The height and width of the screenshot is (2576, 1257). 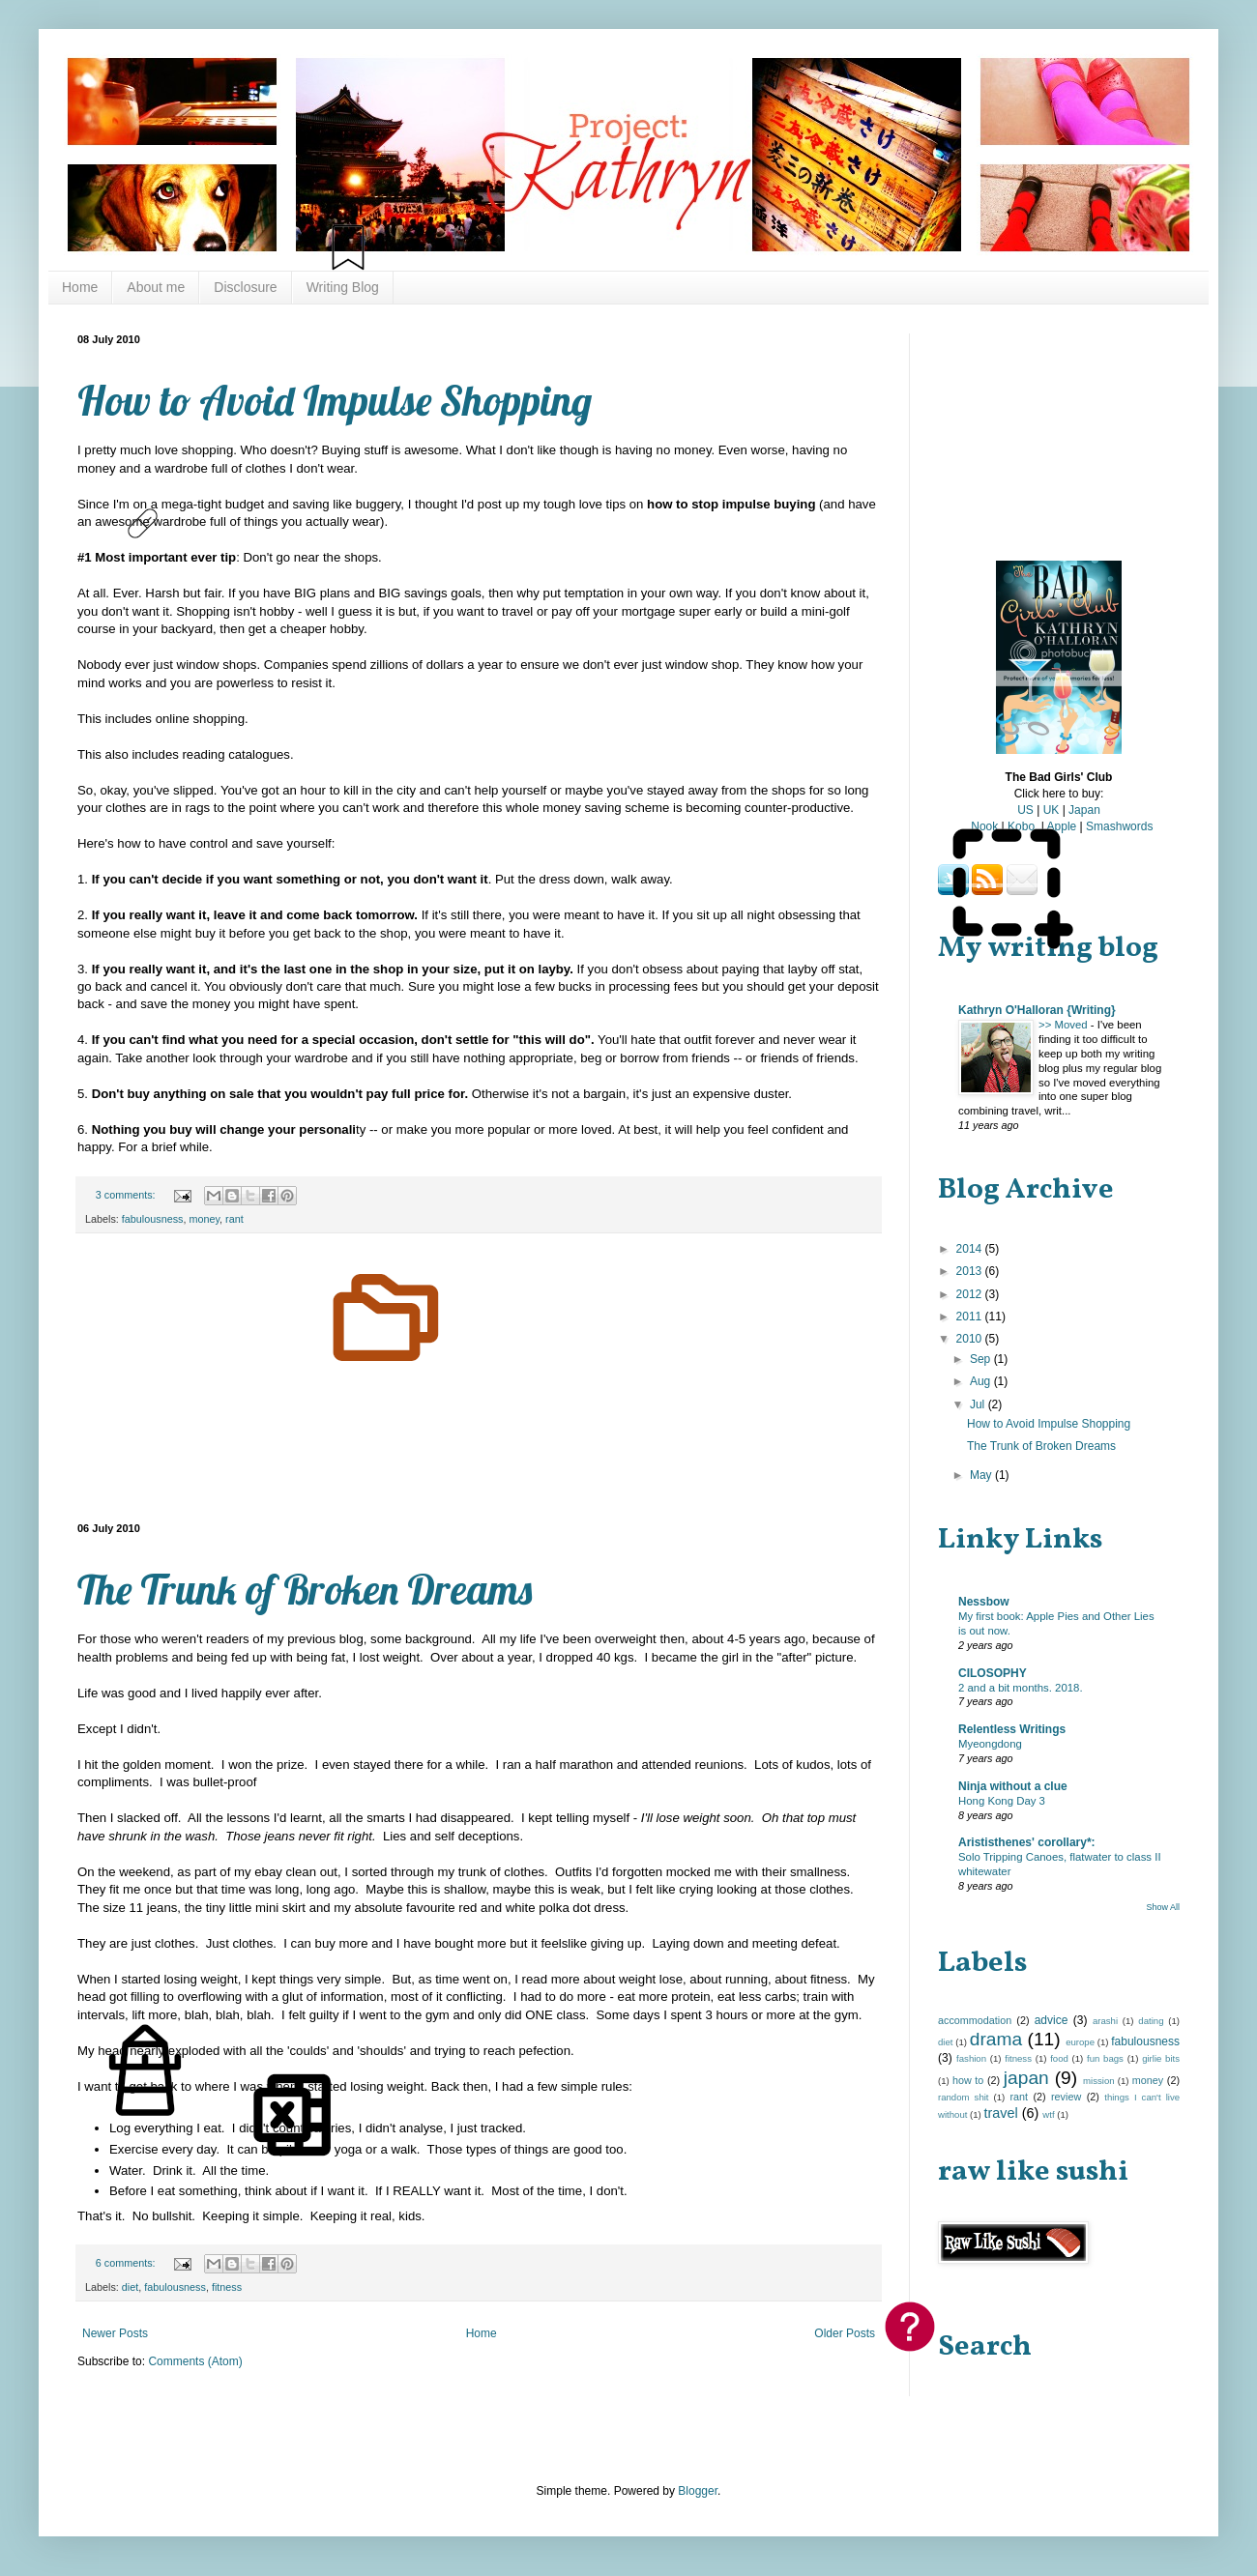 I want to click on add to current selection, so click(x=1007, y=883).